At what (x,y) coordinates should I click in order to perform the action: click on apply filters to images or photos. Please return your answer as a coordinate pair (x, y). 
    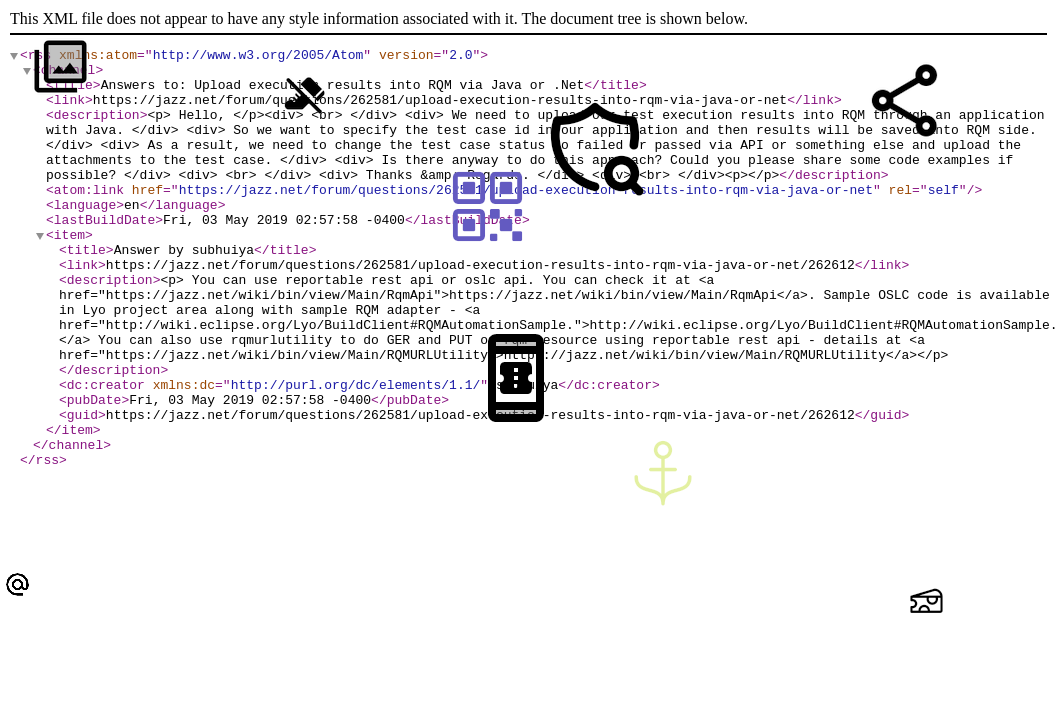
    Looking at the image, I should click on (60, 66).